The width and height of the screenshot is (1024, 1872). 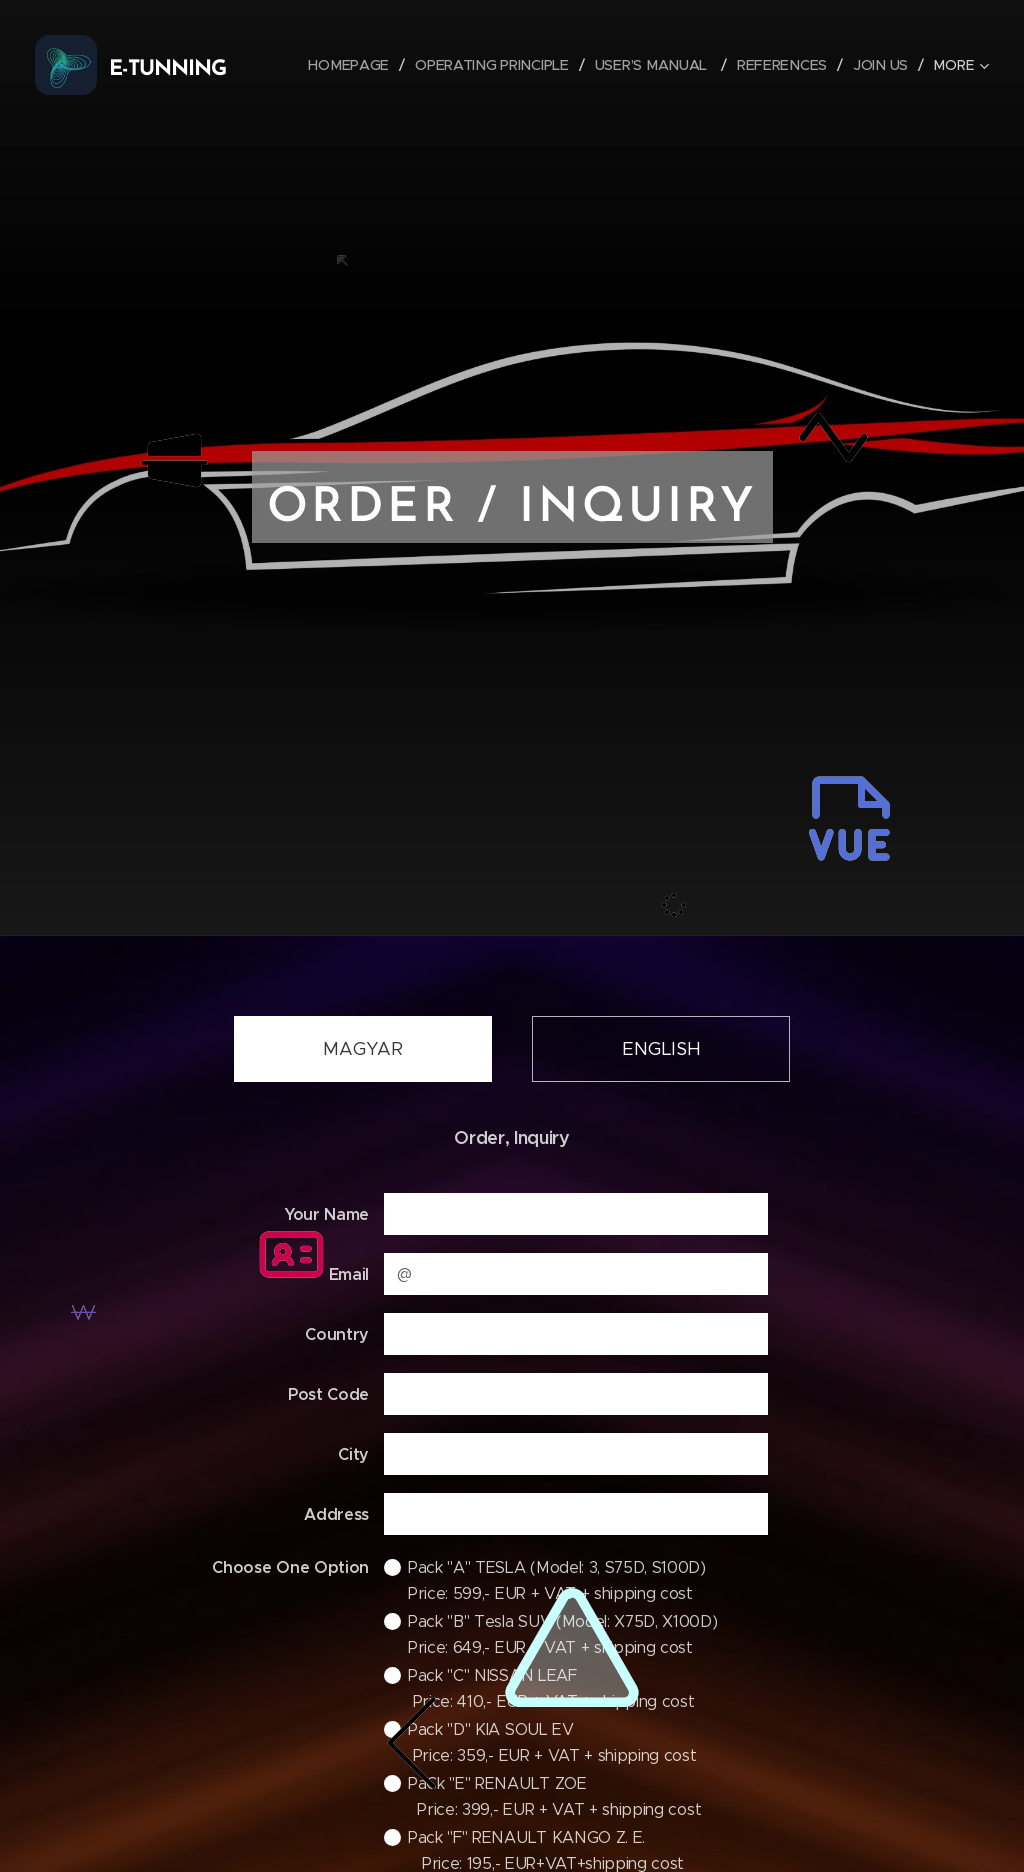 I want to click on navigate back to previous screen, so click(x=342, y=260).